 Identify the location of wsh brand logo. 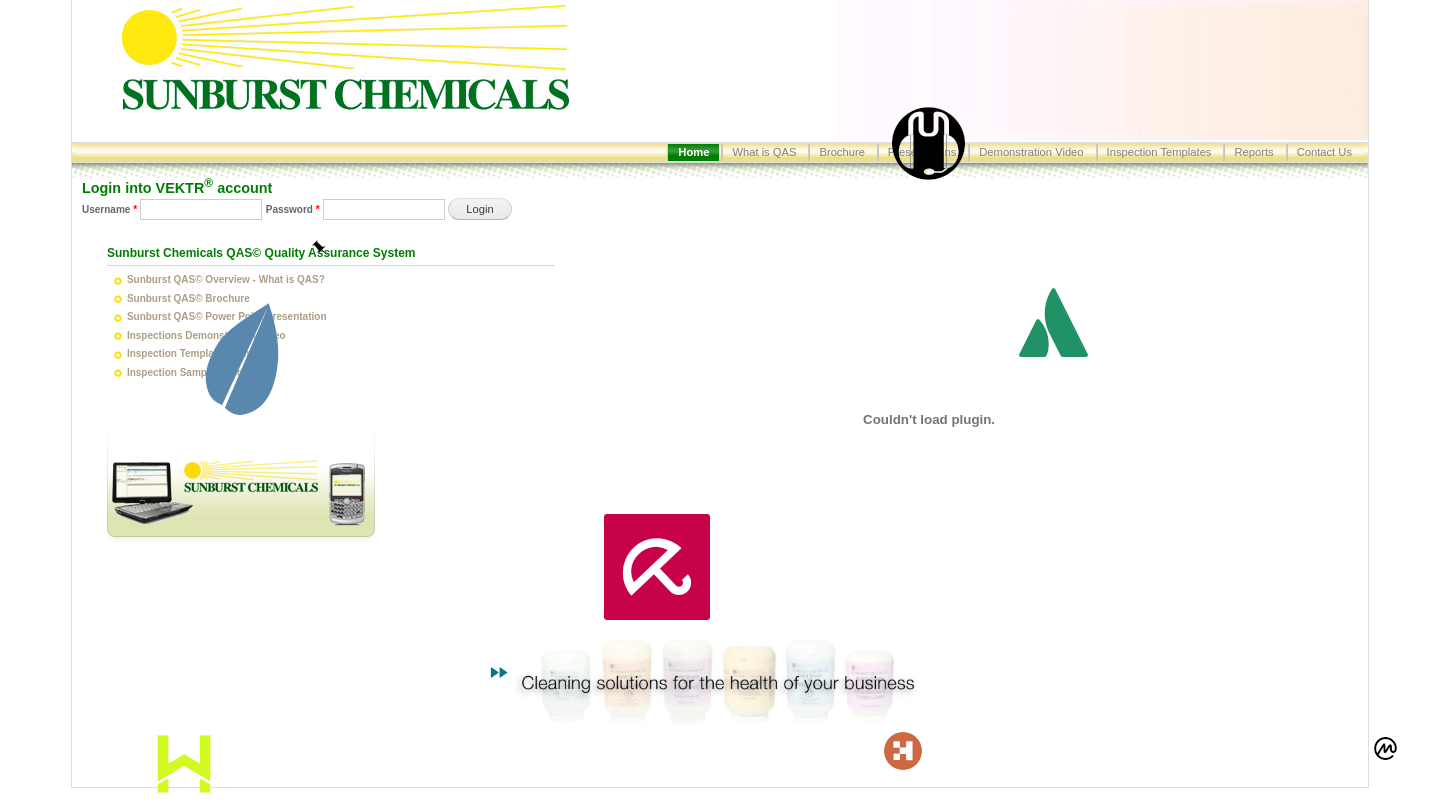
(184, 764).